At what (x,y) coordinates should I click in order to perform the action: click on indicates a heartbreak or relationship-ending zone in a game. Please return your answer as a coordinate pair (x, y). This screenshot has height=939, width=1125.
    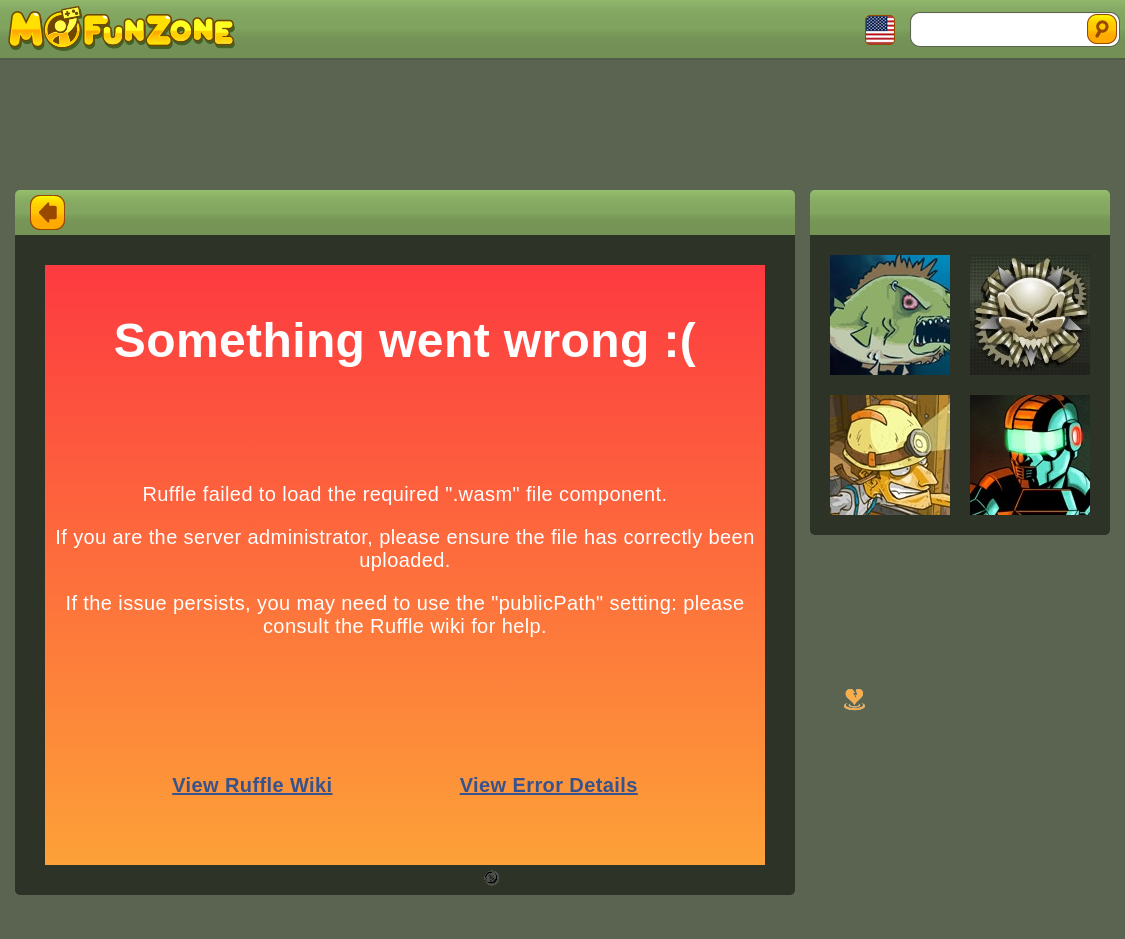
    Looking at the image, I should click on (854, 699).